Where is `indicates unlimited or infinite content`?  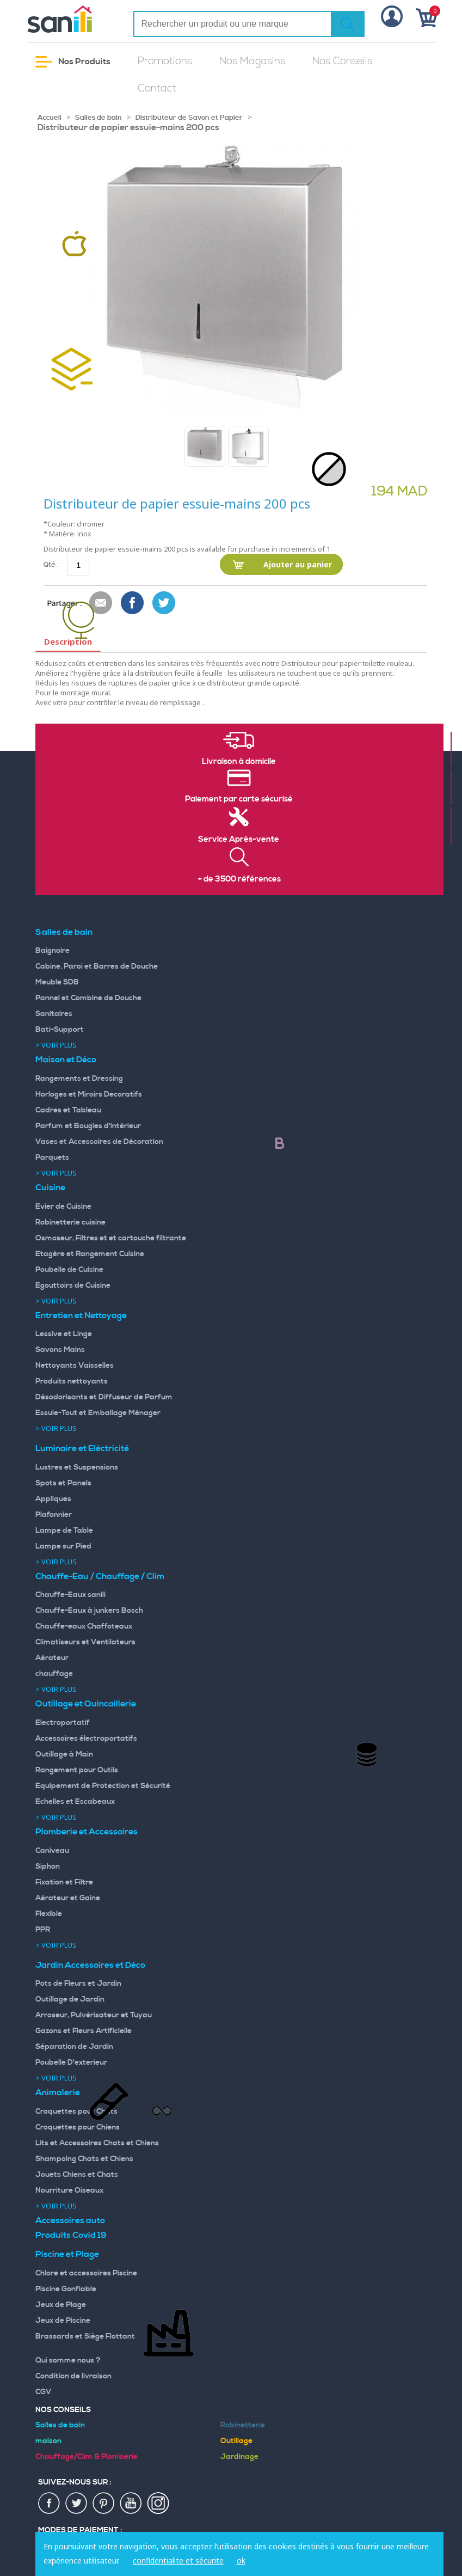 indicates unlimited or infinite content is located at coordinates (162, 2110).